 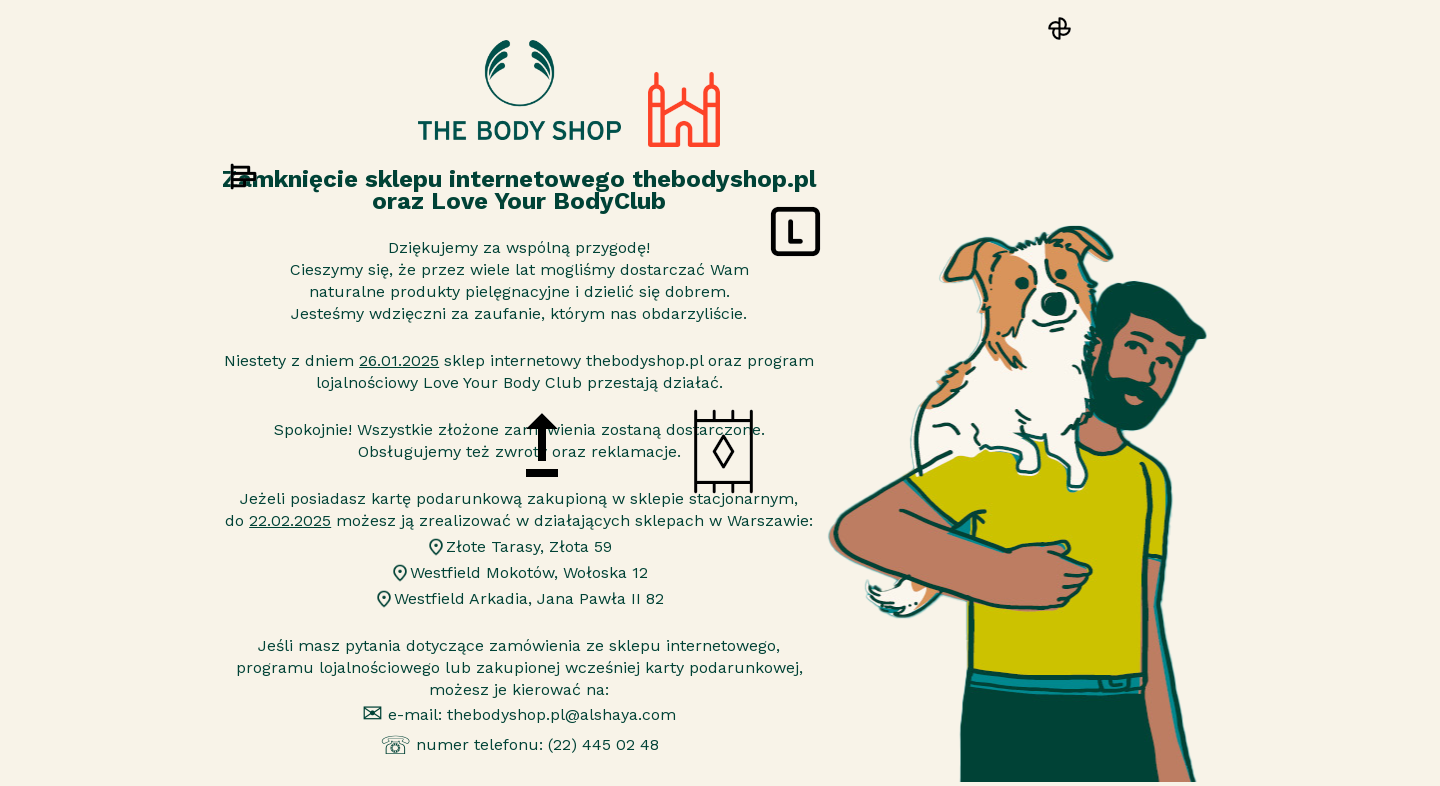 I want to click on open google photos app, so click(x=1059, y=28).